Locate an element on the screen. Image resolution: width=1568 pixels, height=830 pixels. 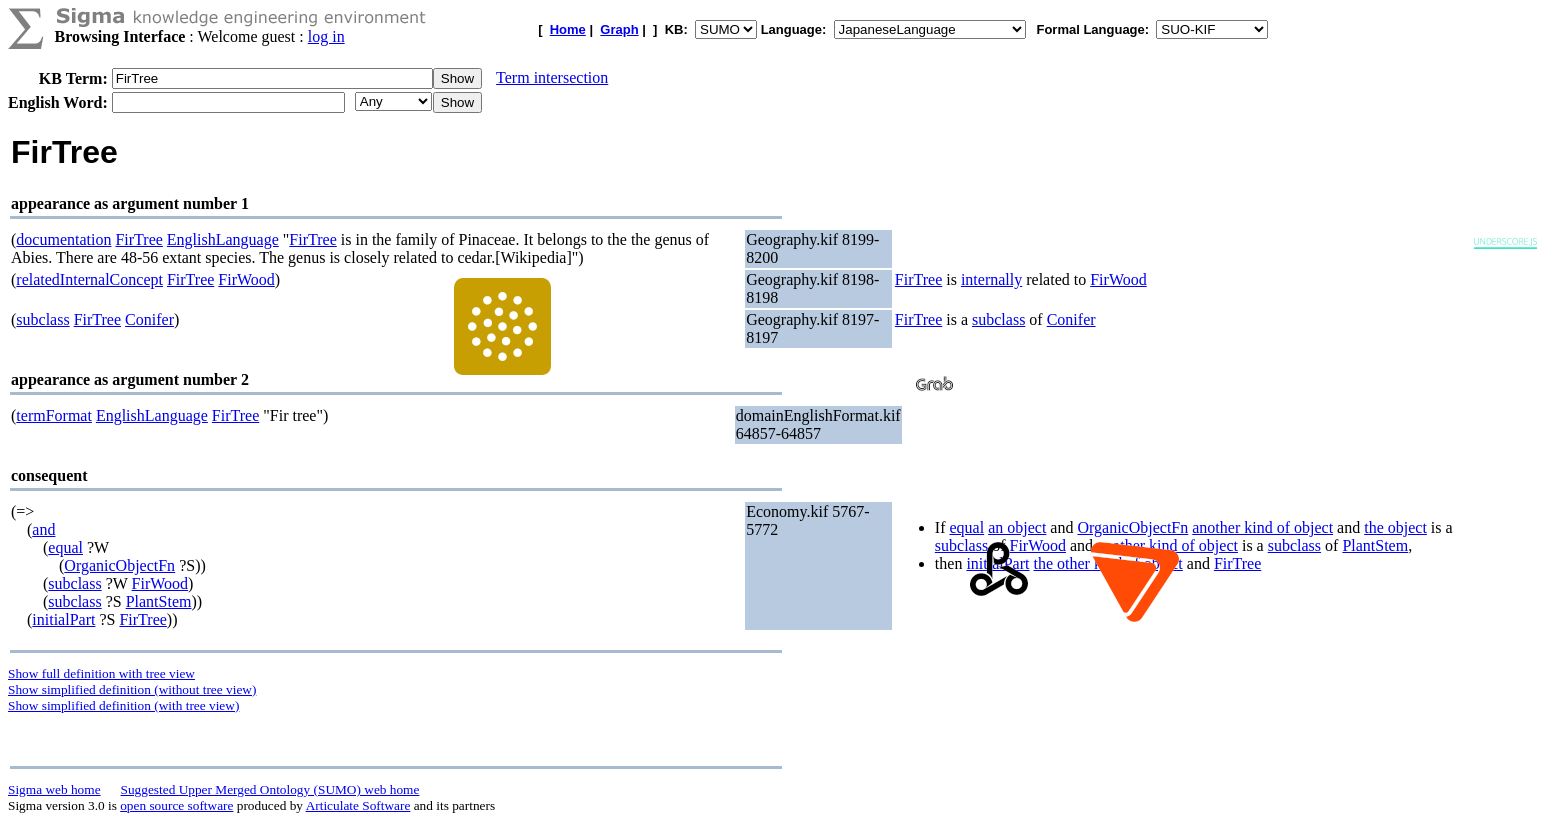
open the Grab app is located at coordinates (934, 383).